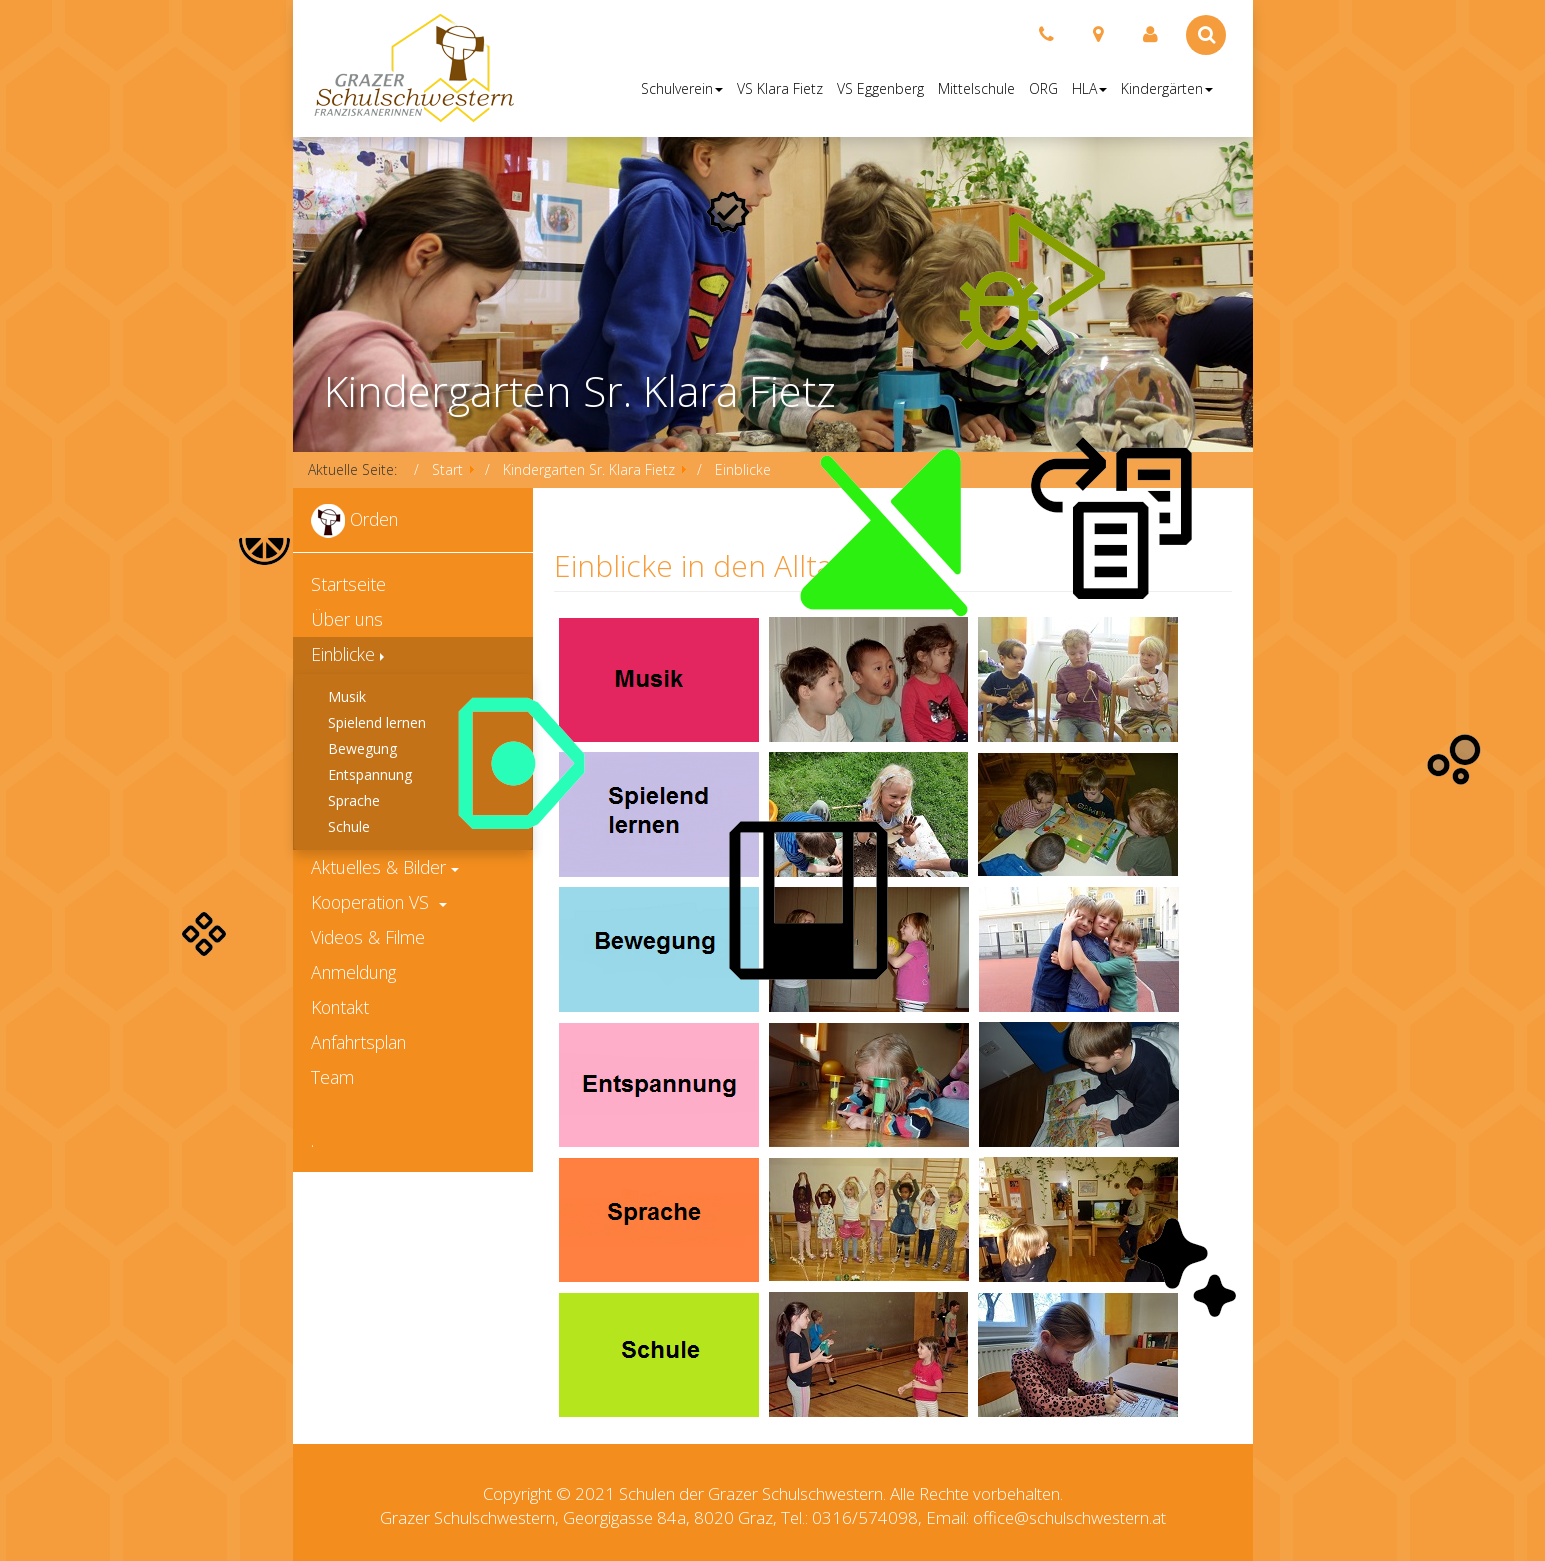 This screenshot has height=1561, width=1545. I want to click on view bubble chart visualization, so click(1452, 759).